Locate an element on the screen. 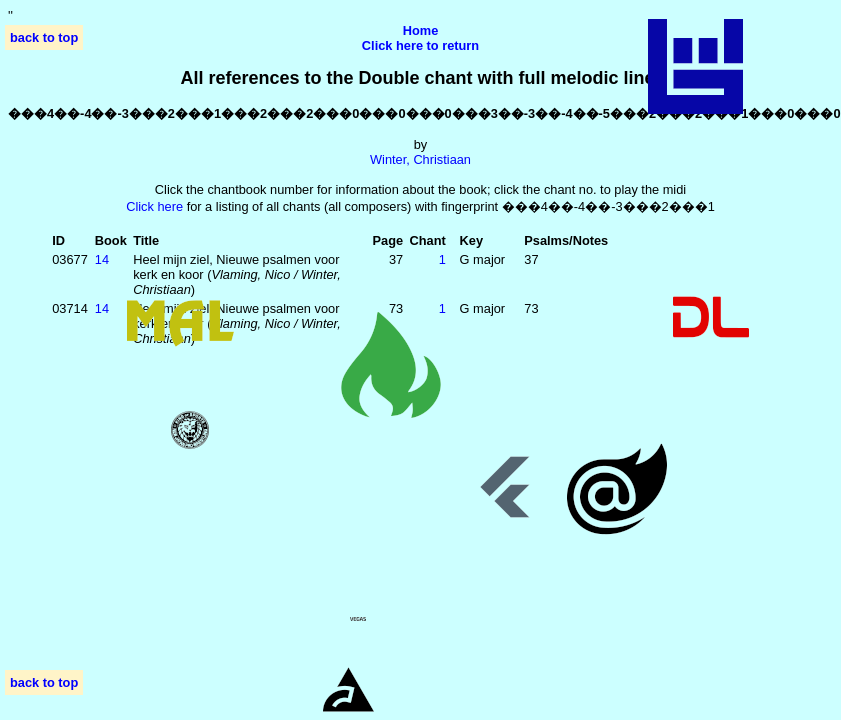 The height and width of the screenshot is (720, 841). debrid-link service logo is located at coordinates (711, 317).